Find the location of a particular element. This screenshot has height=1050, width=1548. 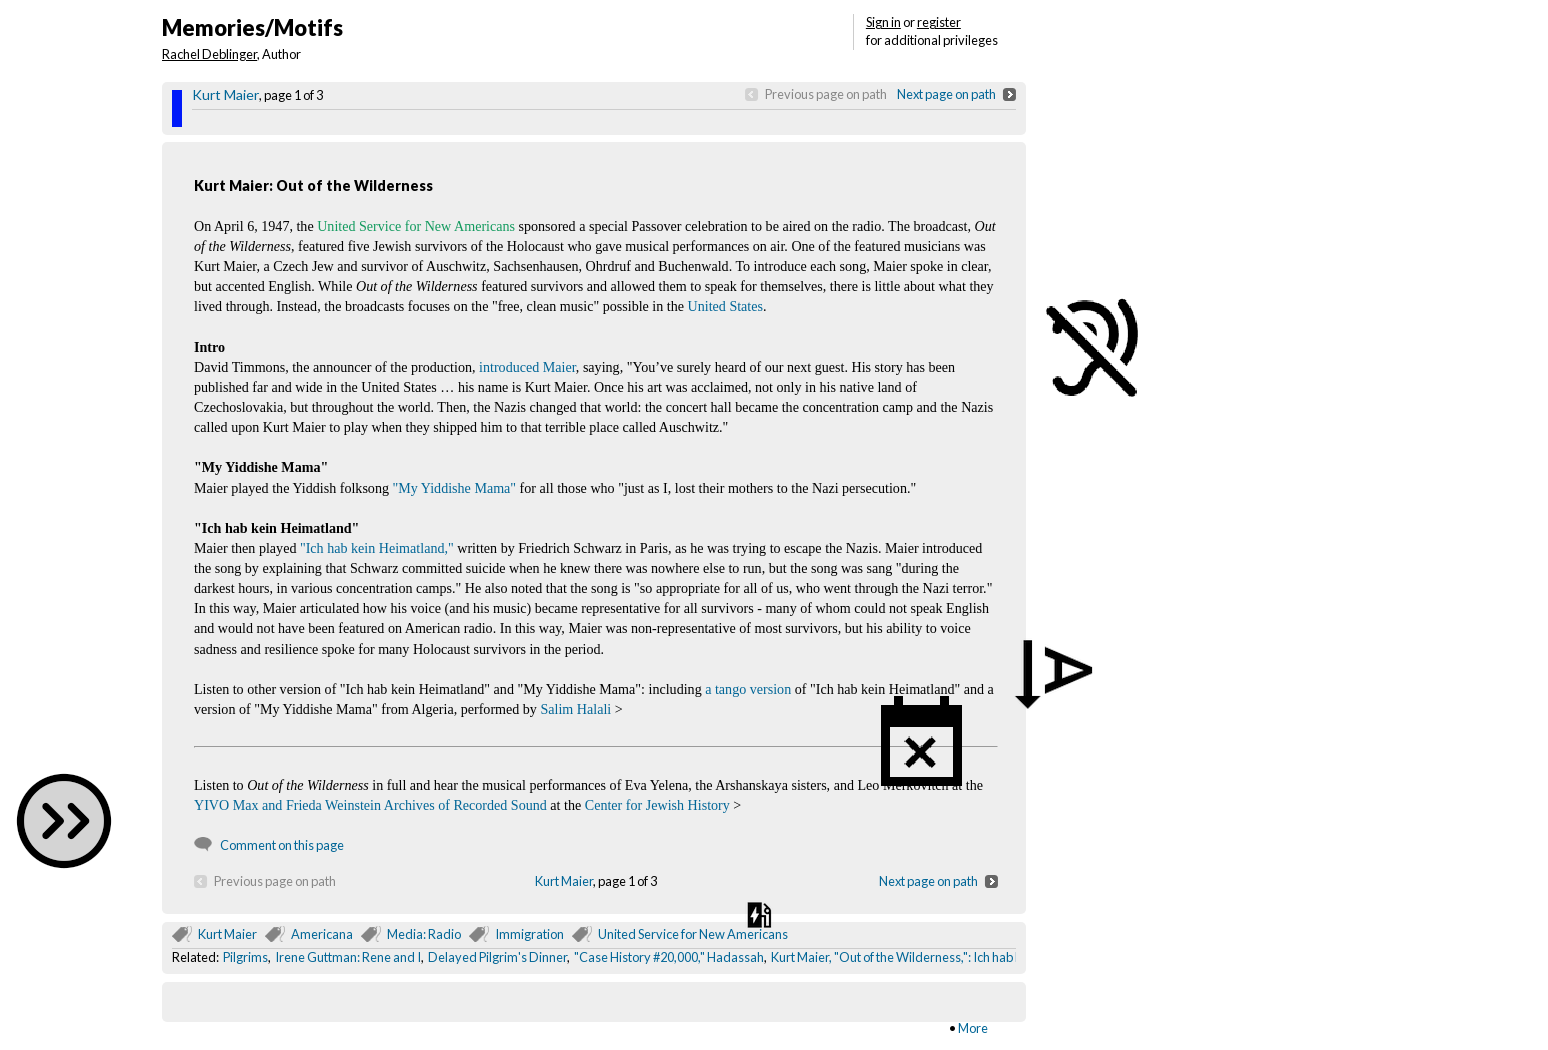

skip forward or advance to the next item is located at coordinates (64, 821).